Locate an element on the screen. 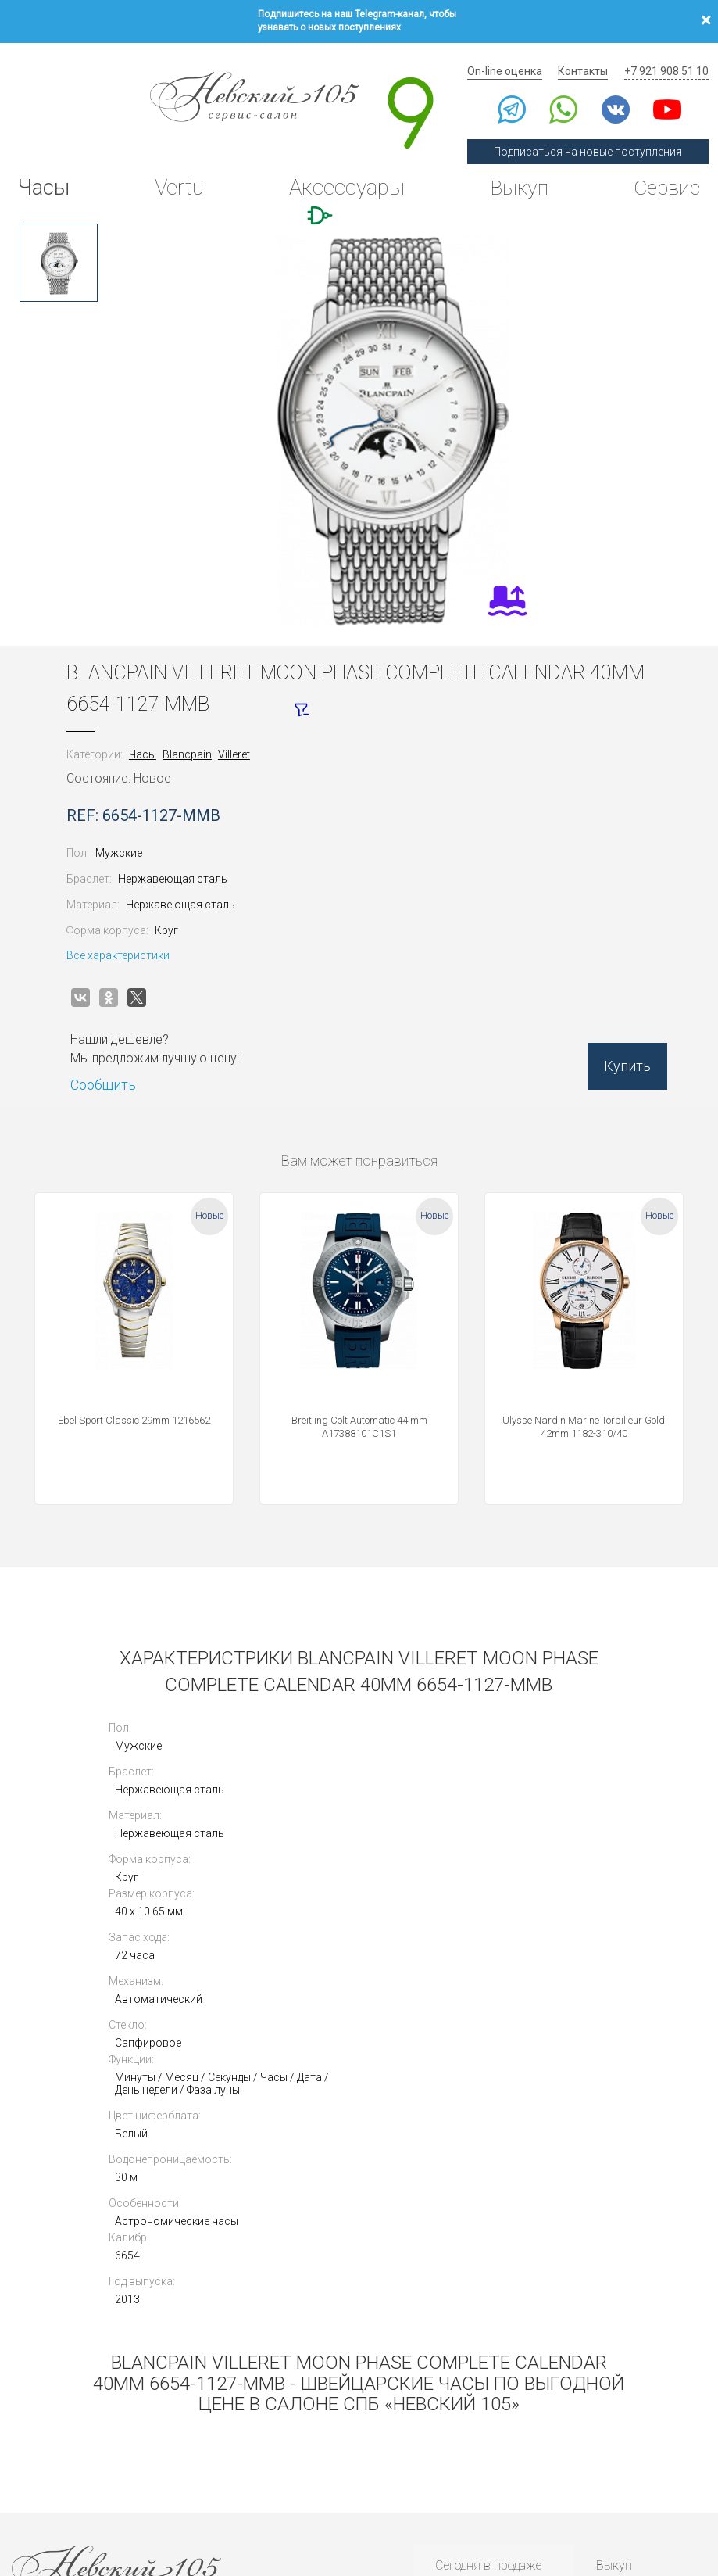 Image resolution: width=718 pixels, height=2576 pixels. represents a NAND logic gate in circuit design is located at coordinates (320, 215).